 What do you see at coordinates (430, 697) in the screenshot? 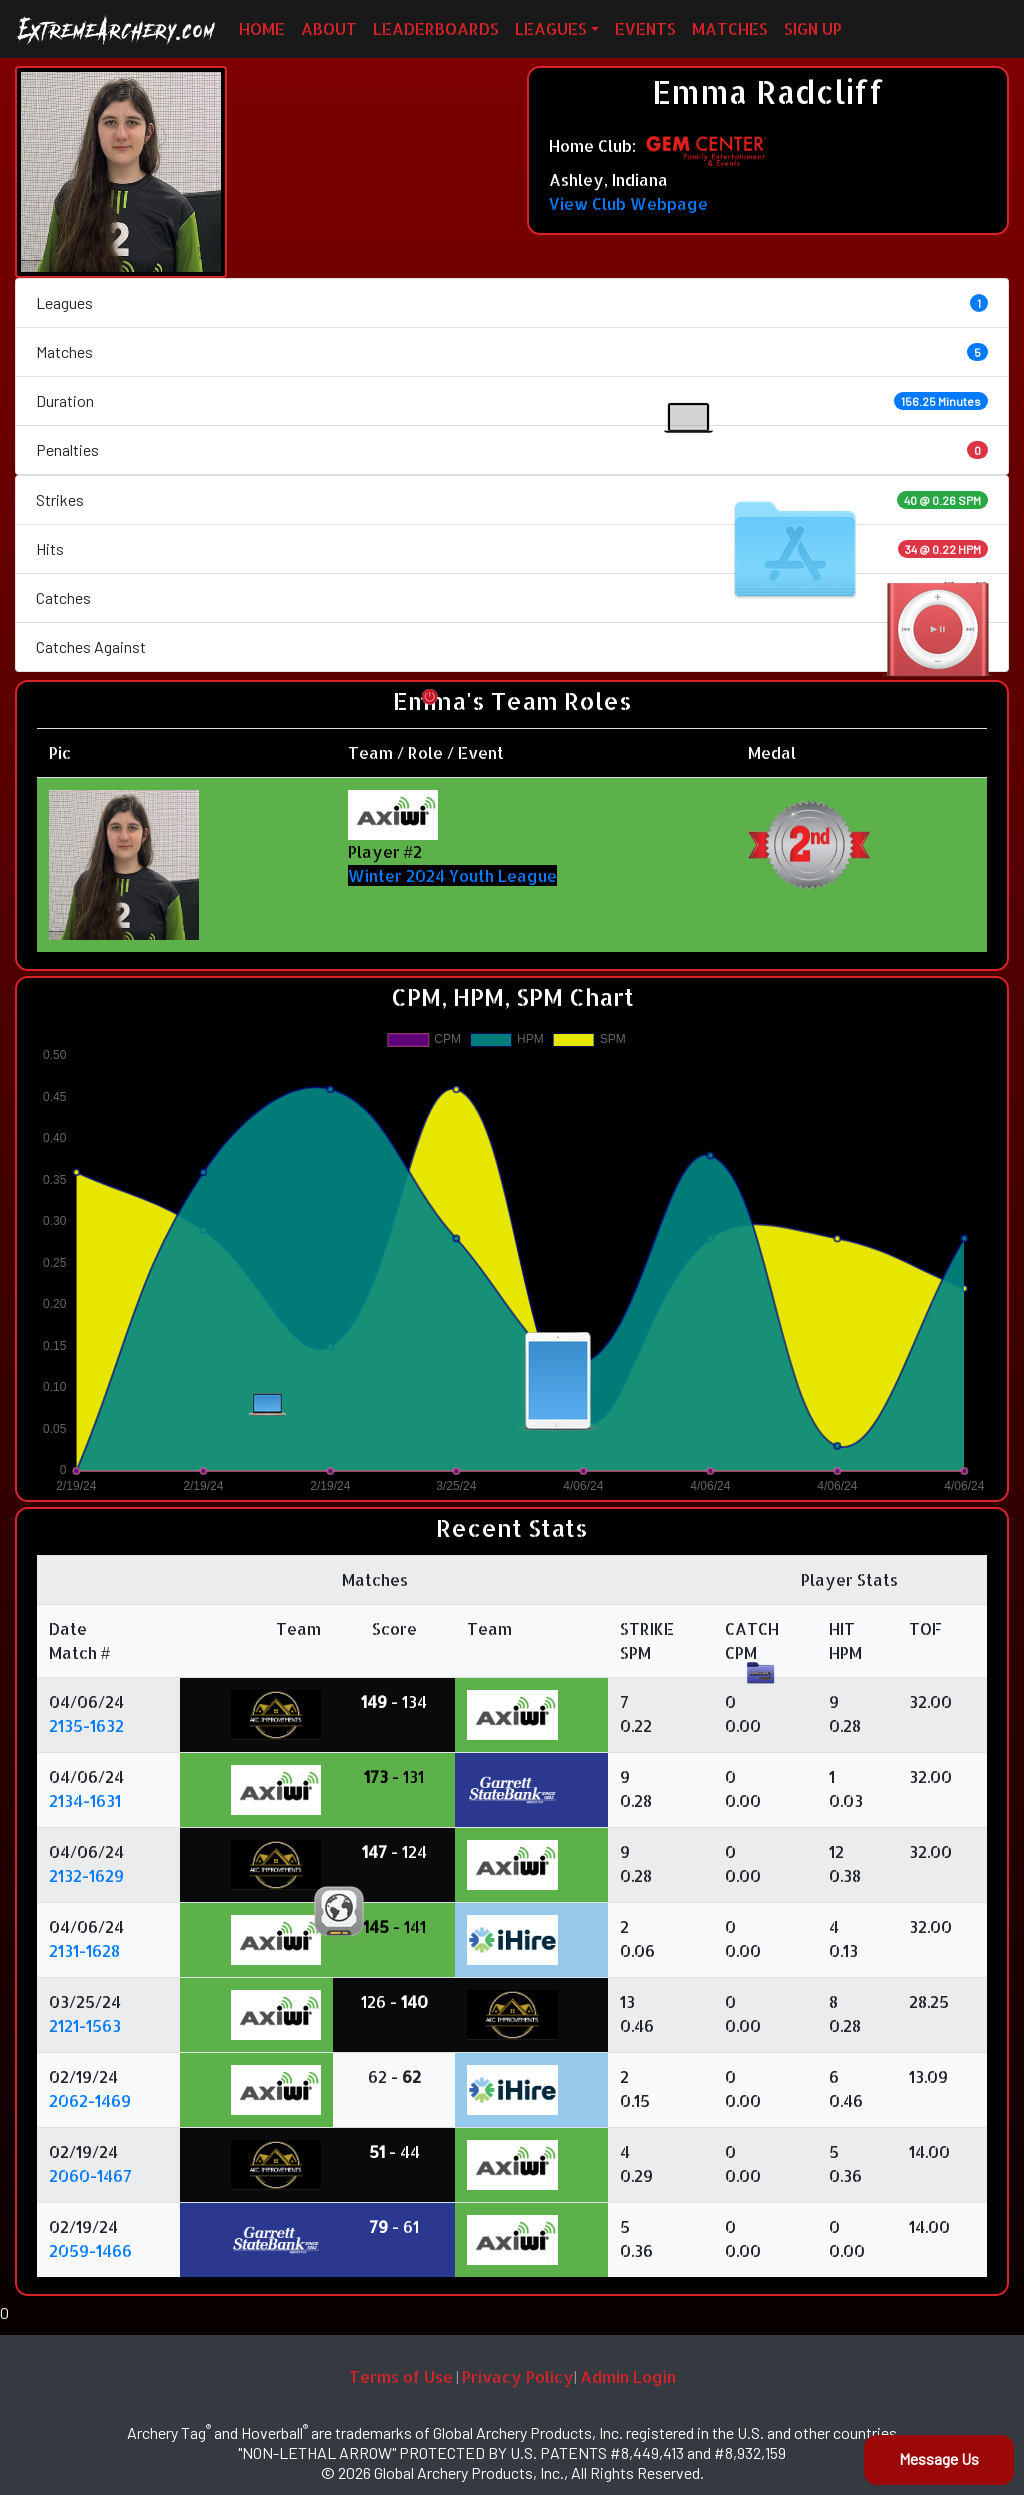
I see `shut down or power off the system` at bounding box center [430, 697].